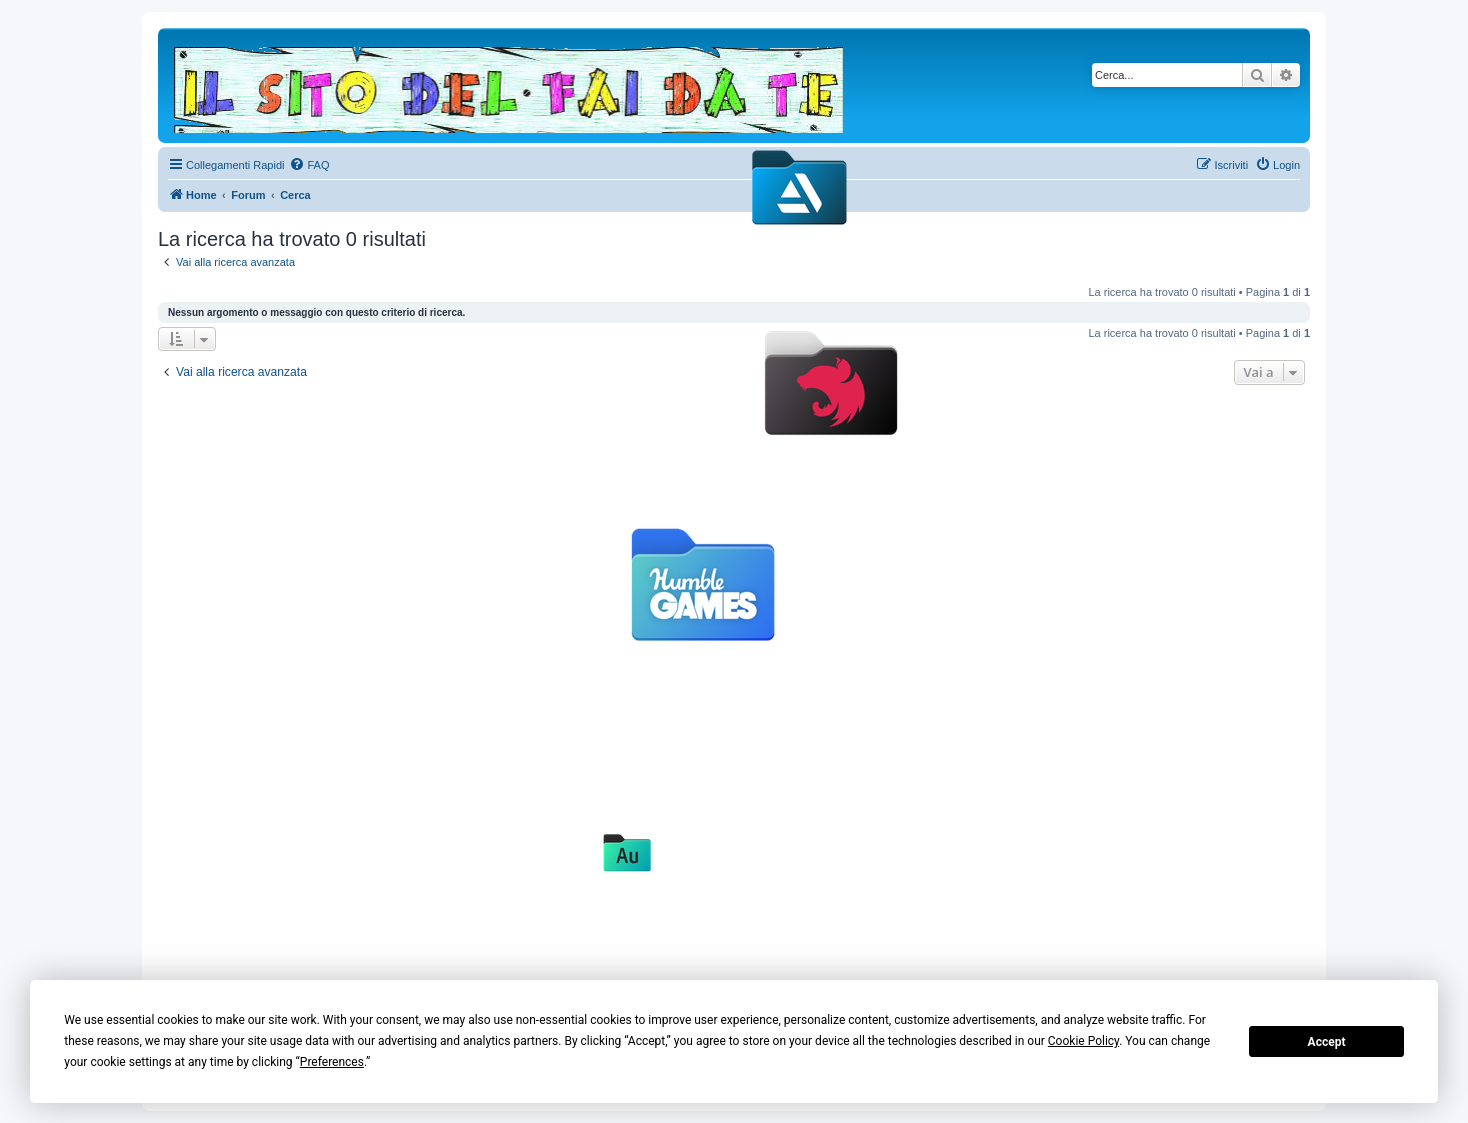  I want to click on open NestJS project folder, so click(830, 386).